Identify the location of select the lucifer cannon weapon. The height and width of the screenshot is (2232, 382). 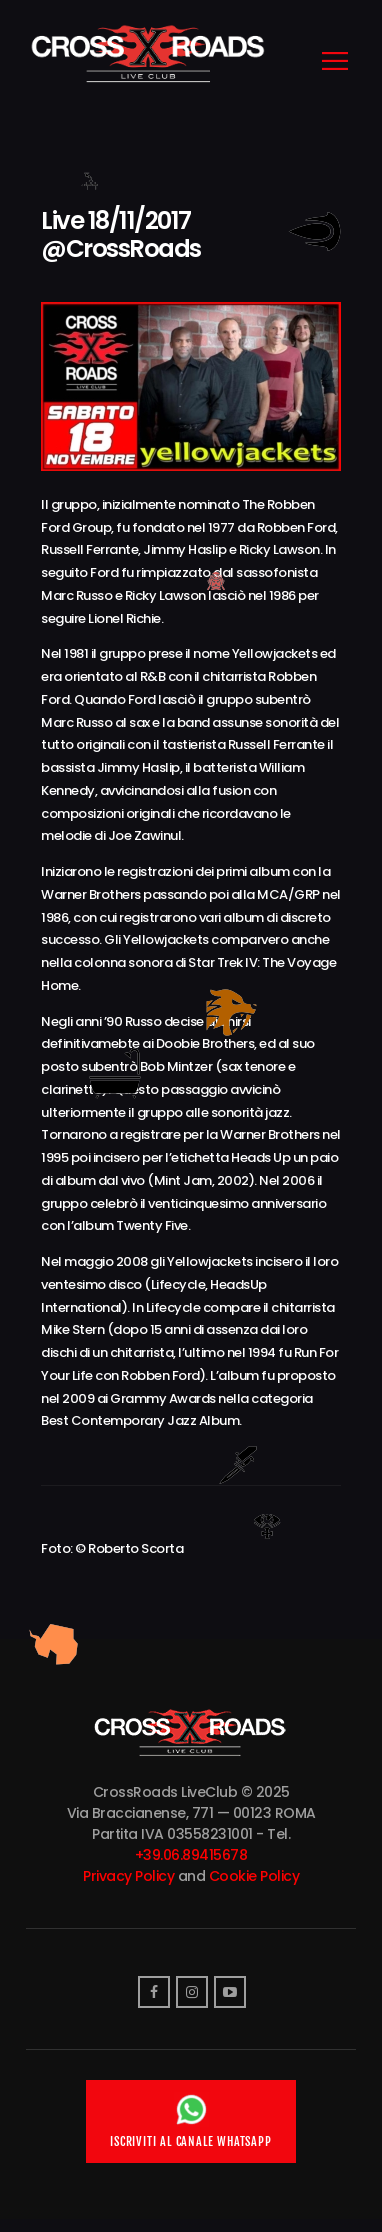
(314, 231).